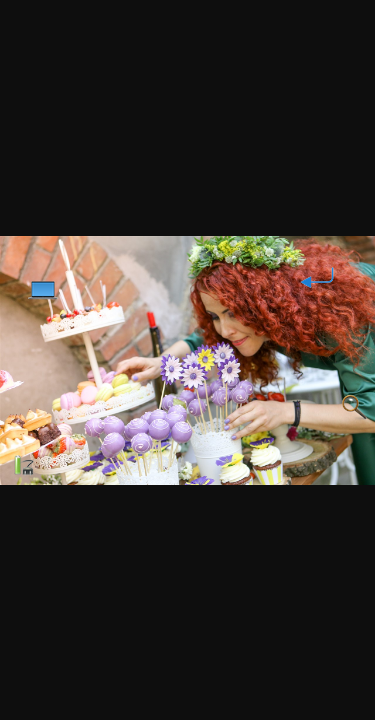 This screenshot has height=720, width=375. Describe the element at coordinates (354, 407) in the screenshot. I see `search your system or files` at that location.